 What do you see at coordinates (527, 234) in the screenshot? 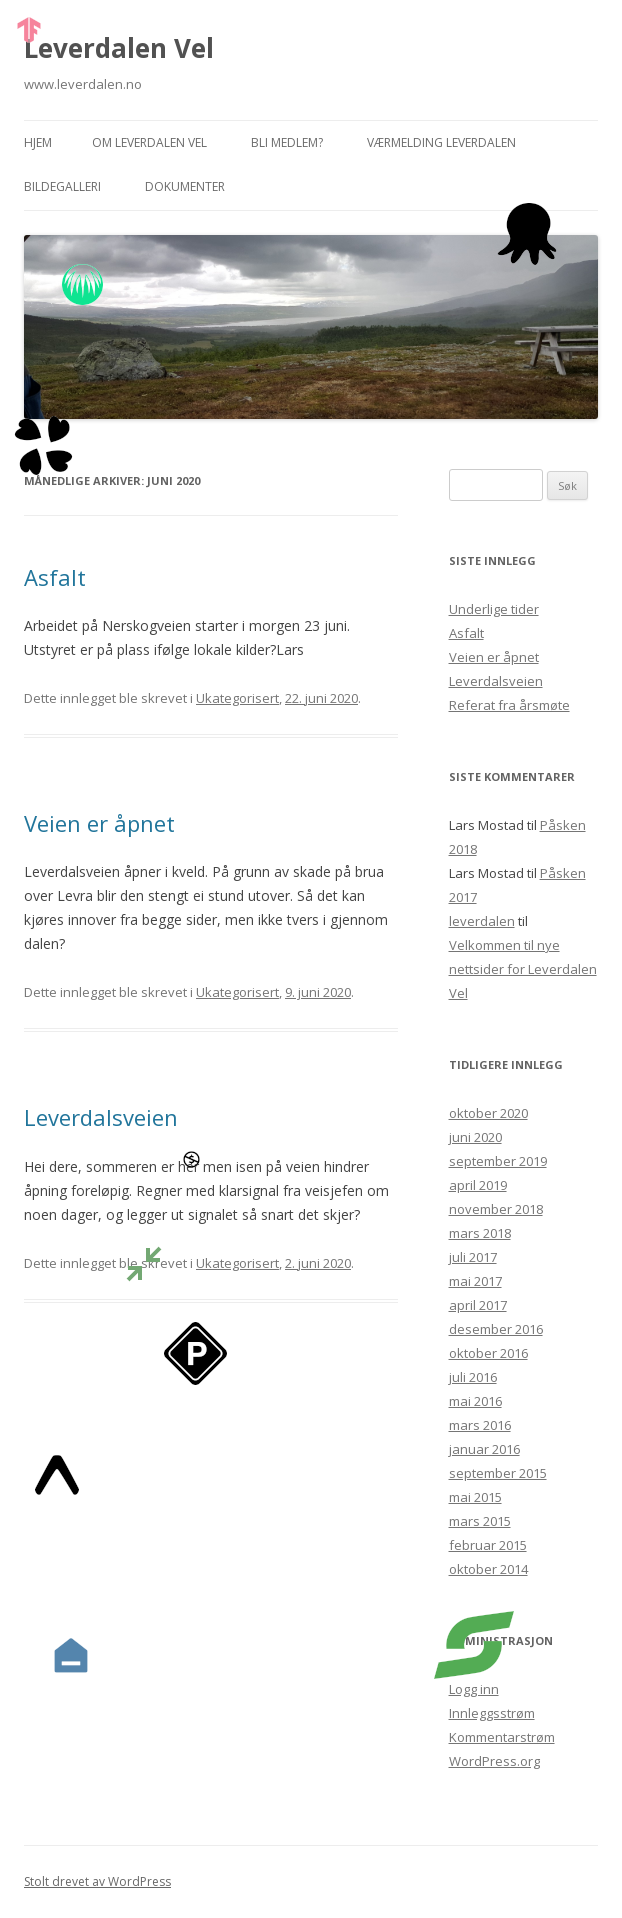
I see `Octopus Deploy logo` at bounding box center [527, 234].